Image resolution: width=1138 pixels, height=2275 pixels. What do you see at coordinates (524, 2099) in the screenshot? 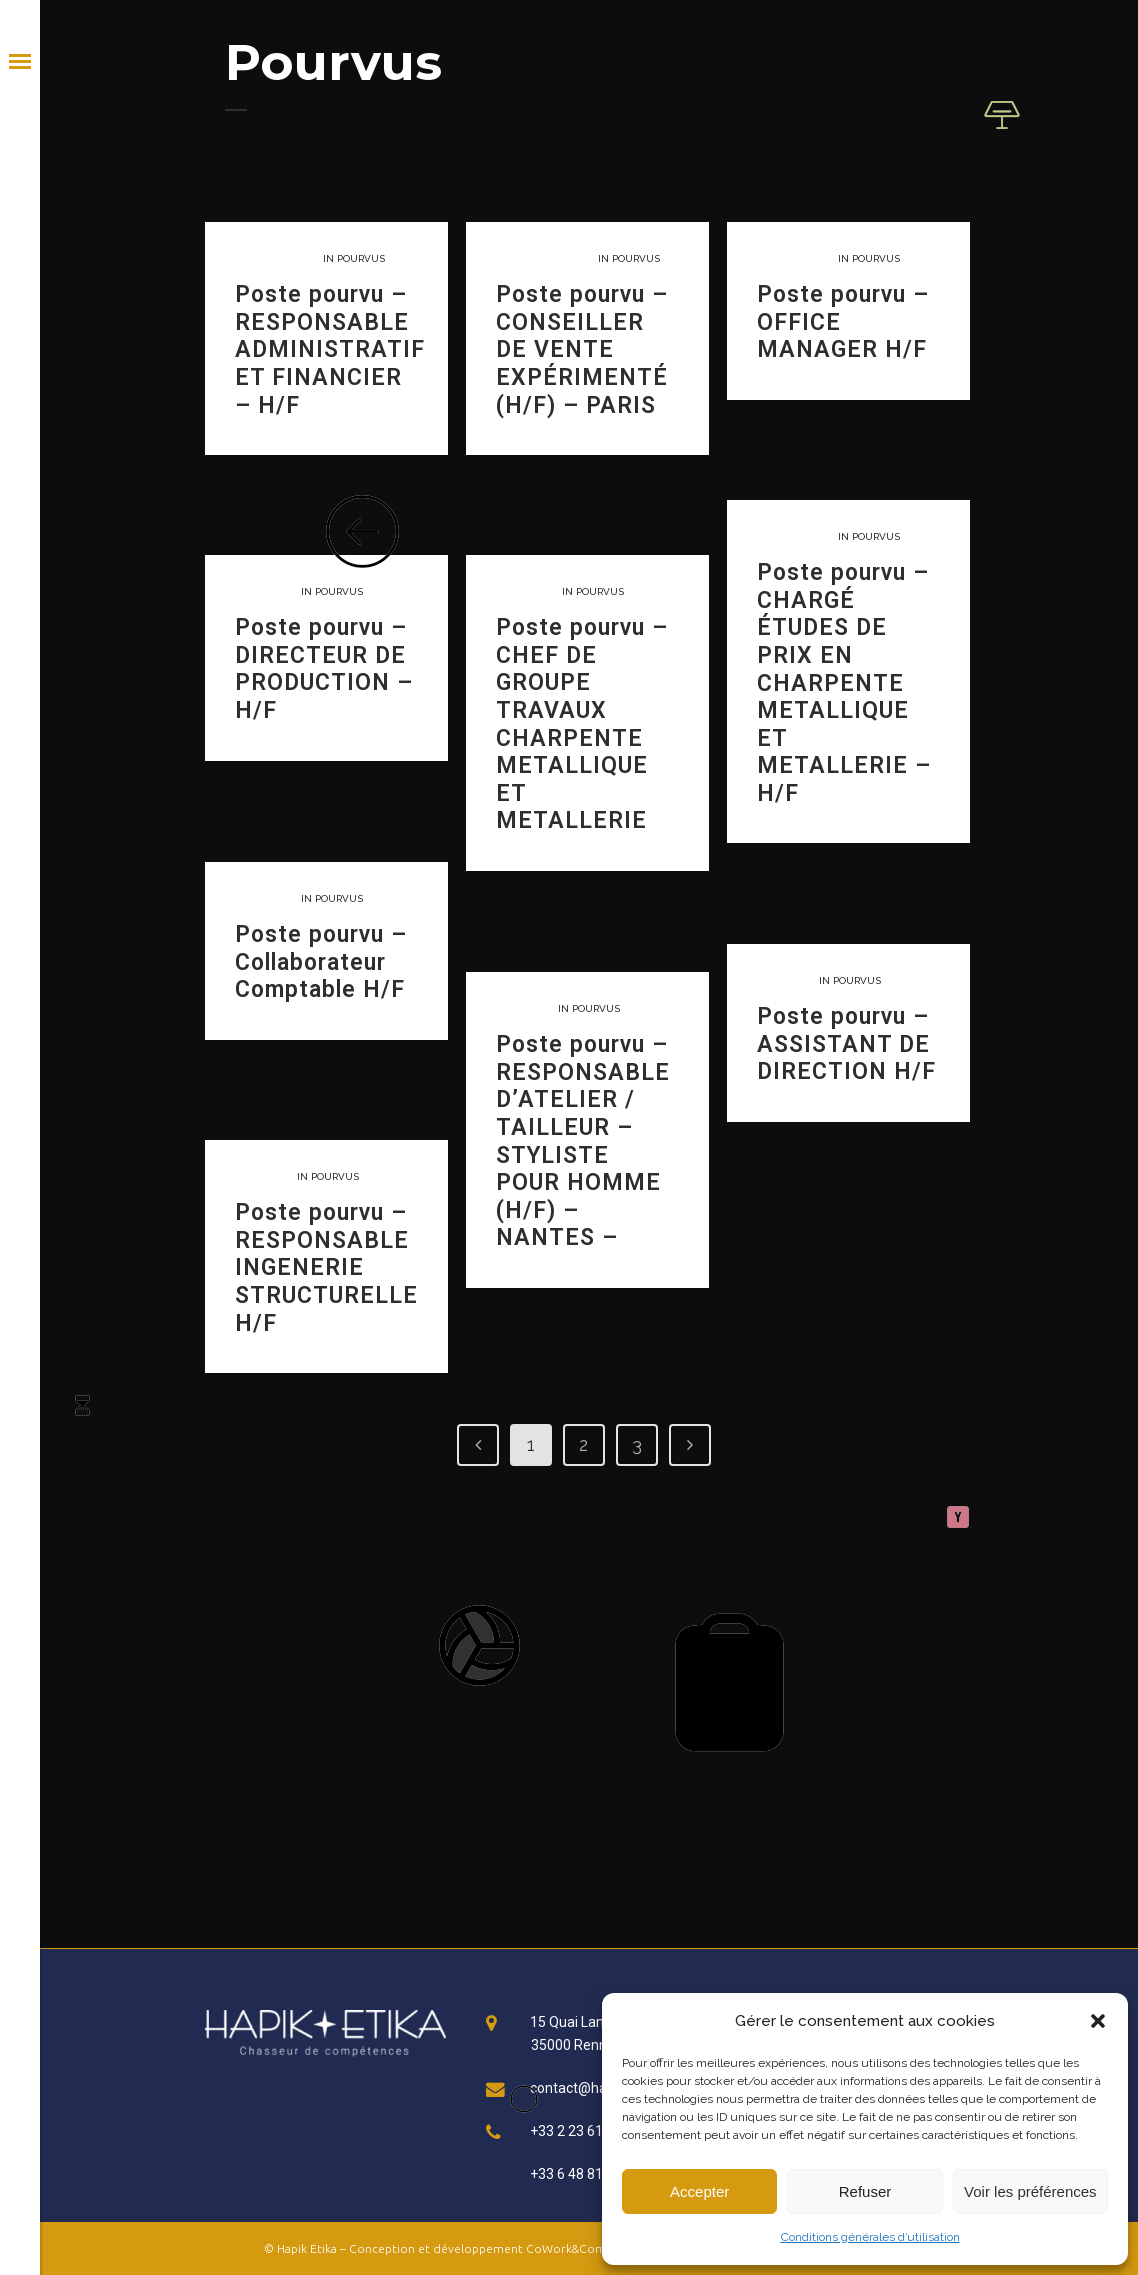
I see `unselected option in a radio button group` at bounding box center [524, 2099].